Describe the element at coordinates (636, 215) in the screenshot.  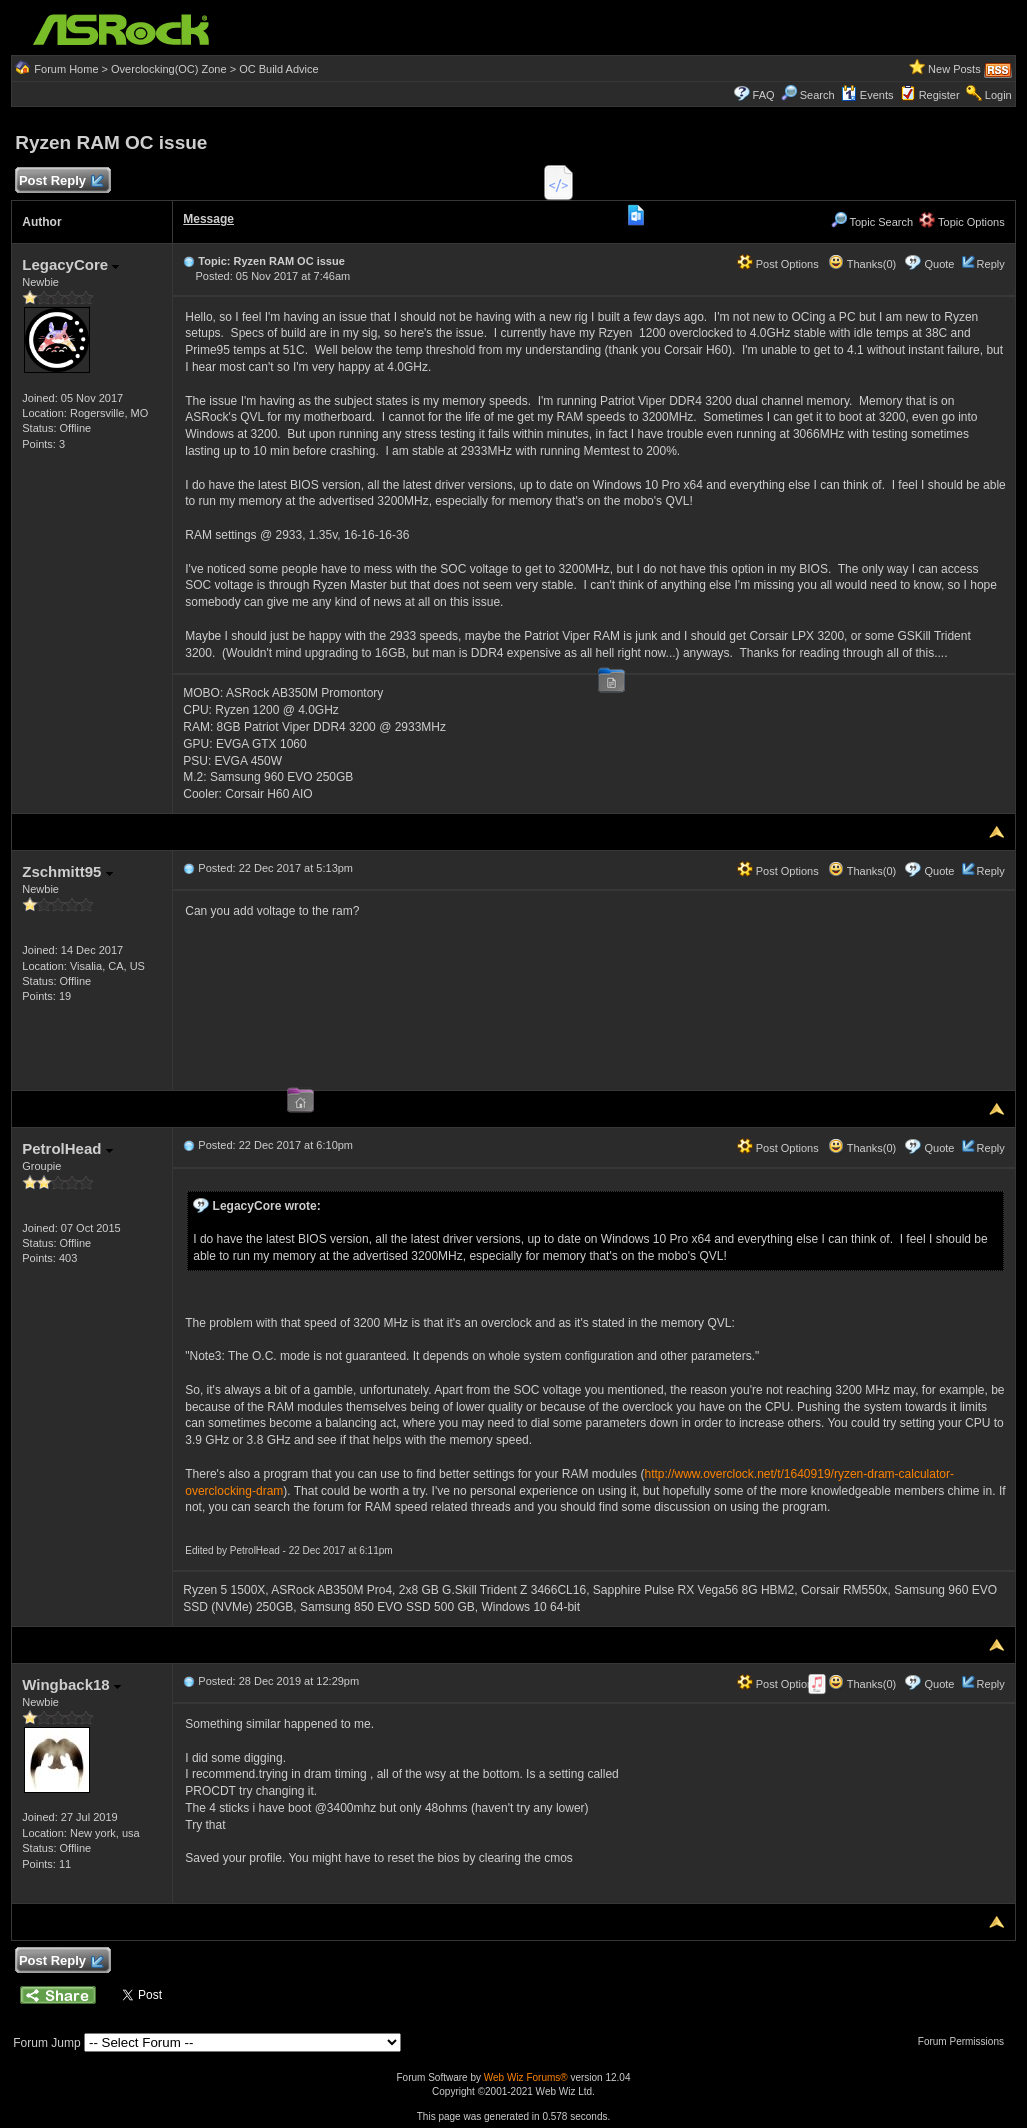
I see `open a Microsoft Word document` at that location.